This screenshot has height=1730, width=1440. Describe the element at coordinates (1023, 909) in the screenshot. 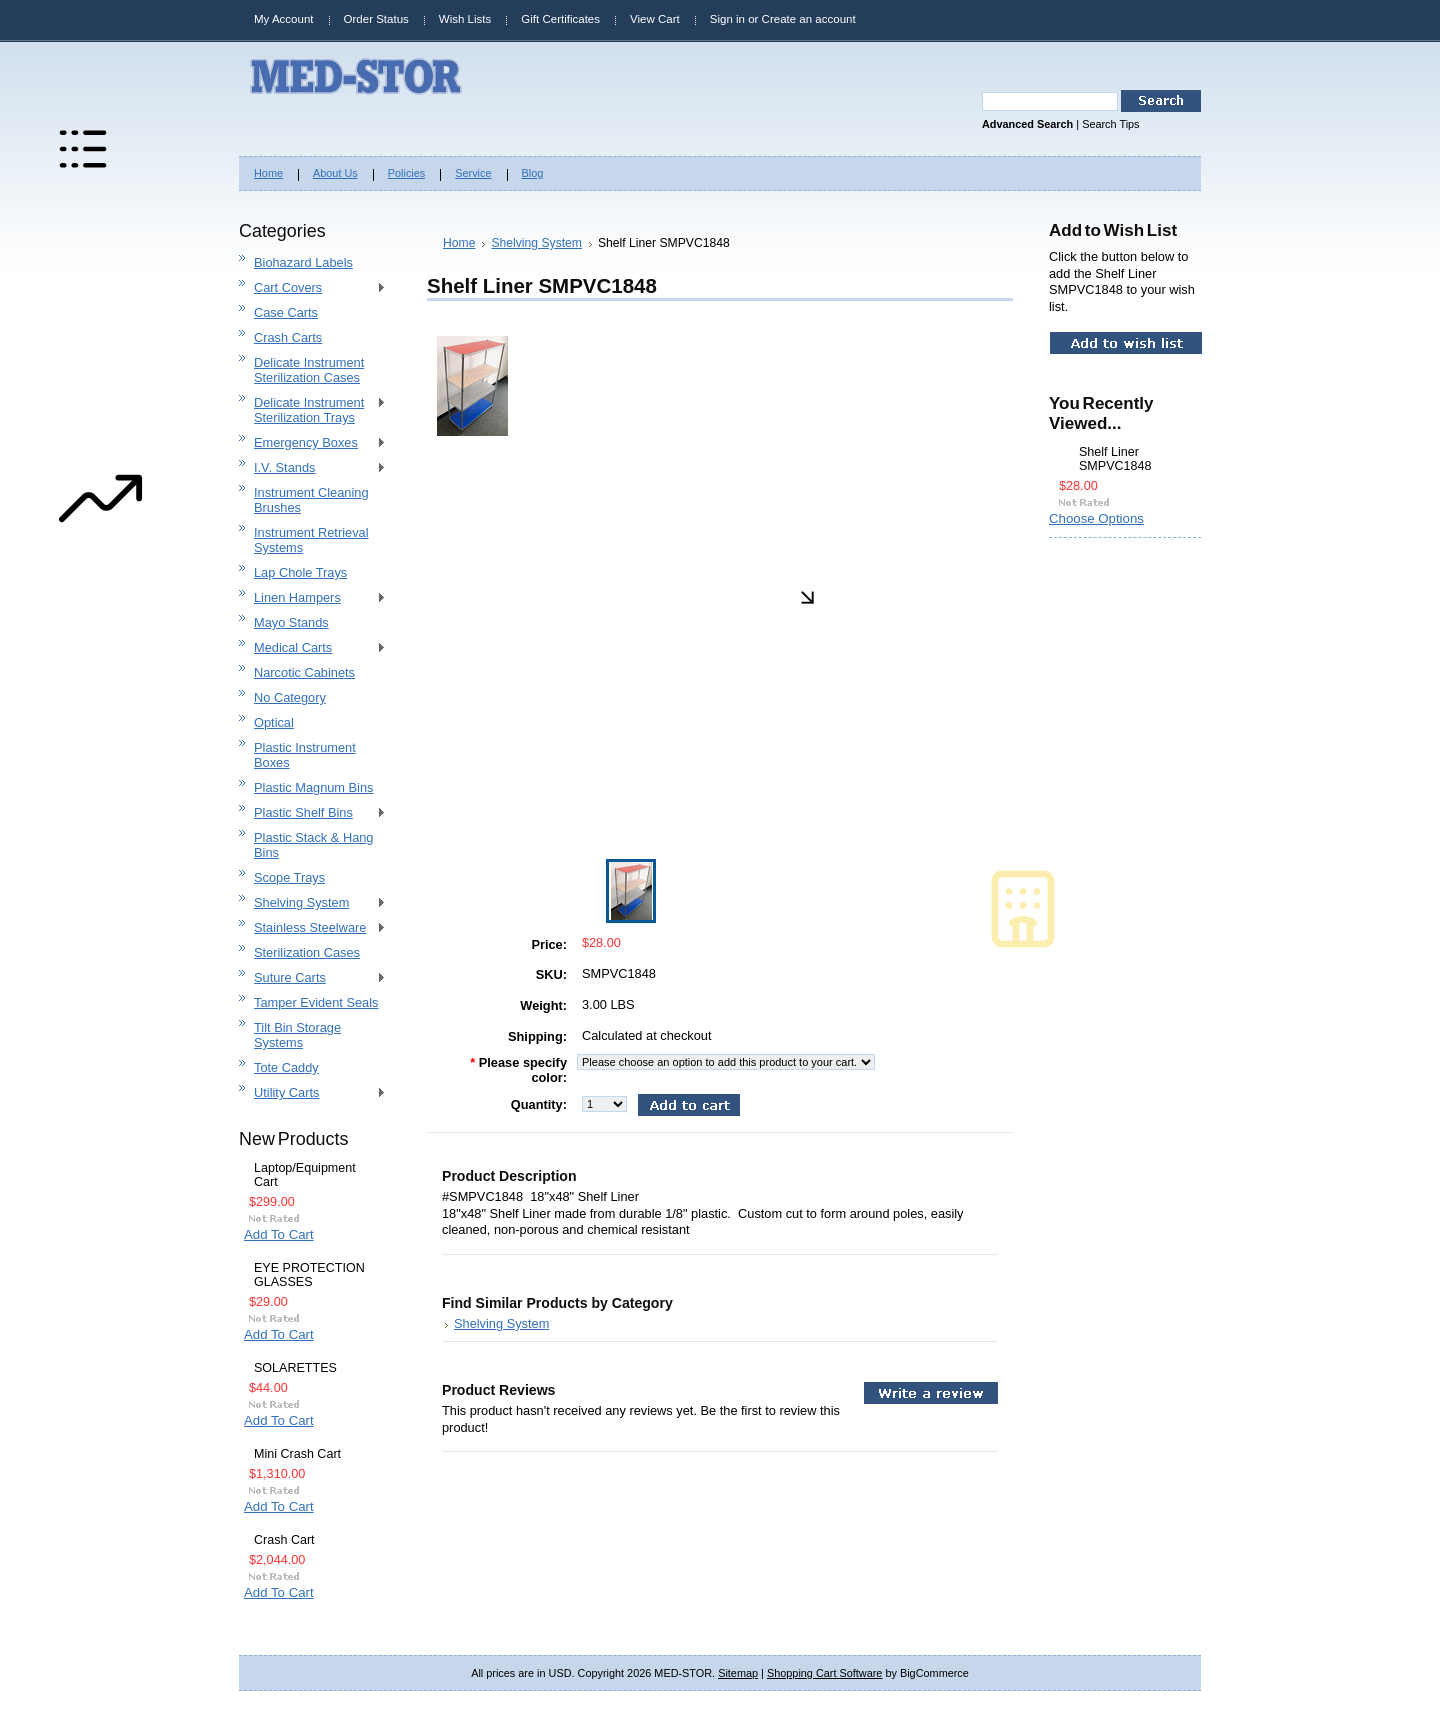

I see `find nearby hotels or accommodations` at that location.